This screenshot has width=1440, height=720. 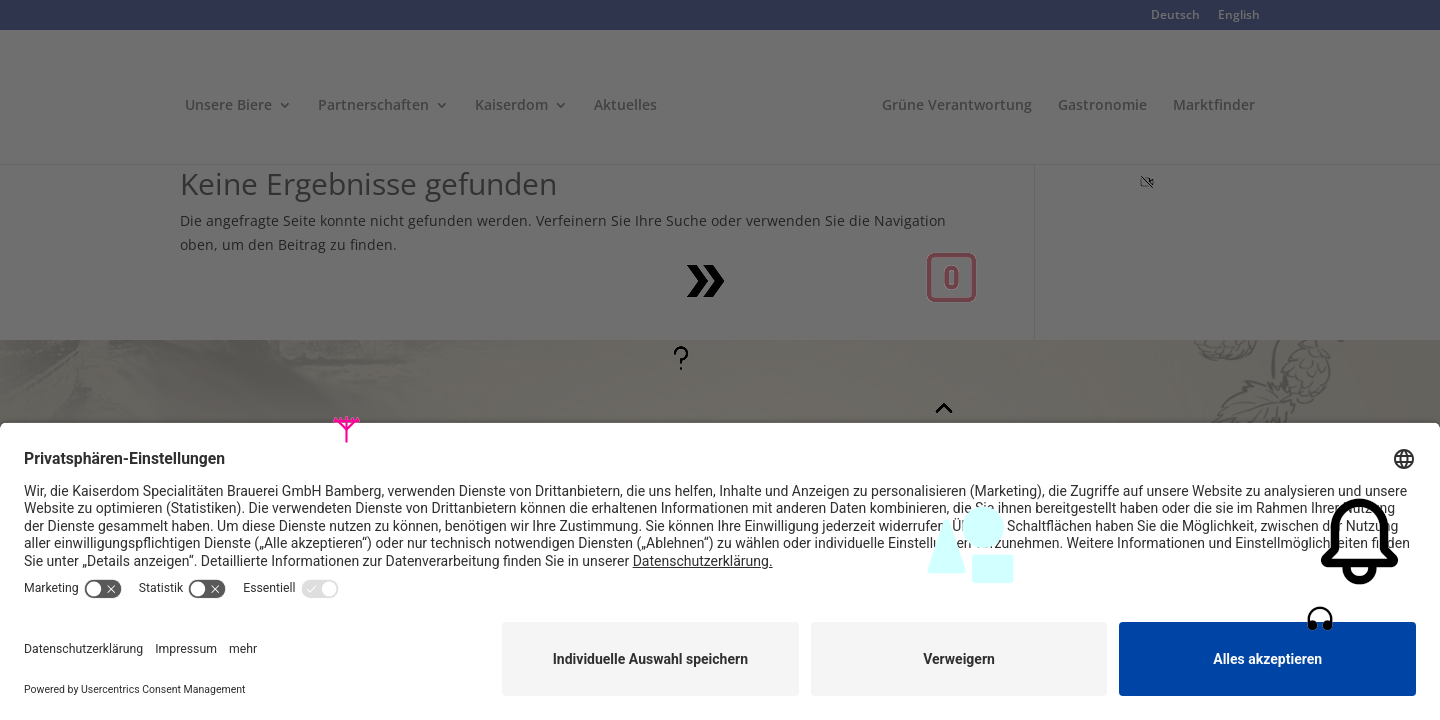 I want to click on access help or support, so click(x=681, y=358).